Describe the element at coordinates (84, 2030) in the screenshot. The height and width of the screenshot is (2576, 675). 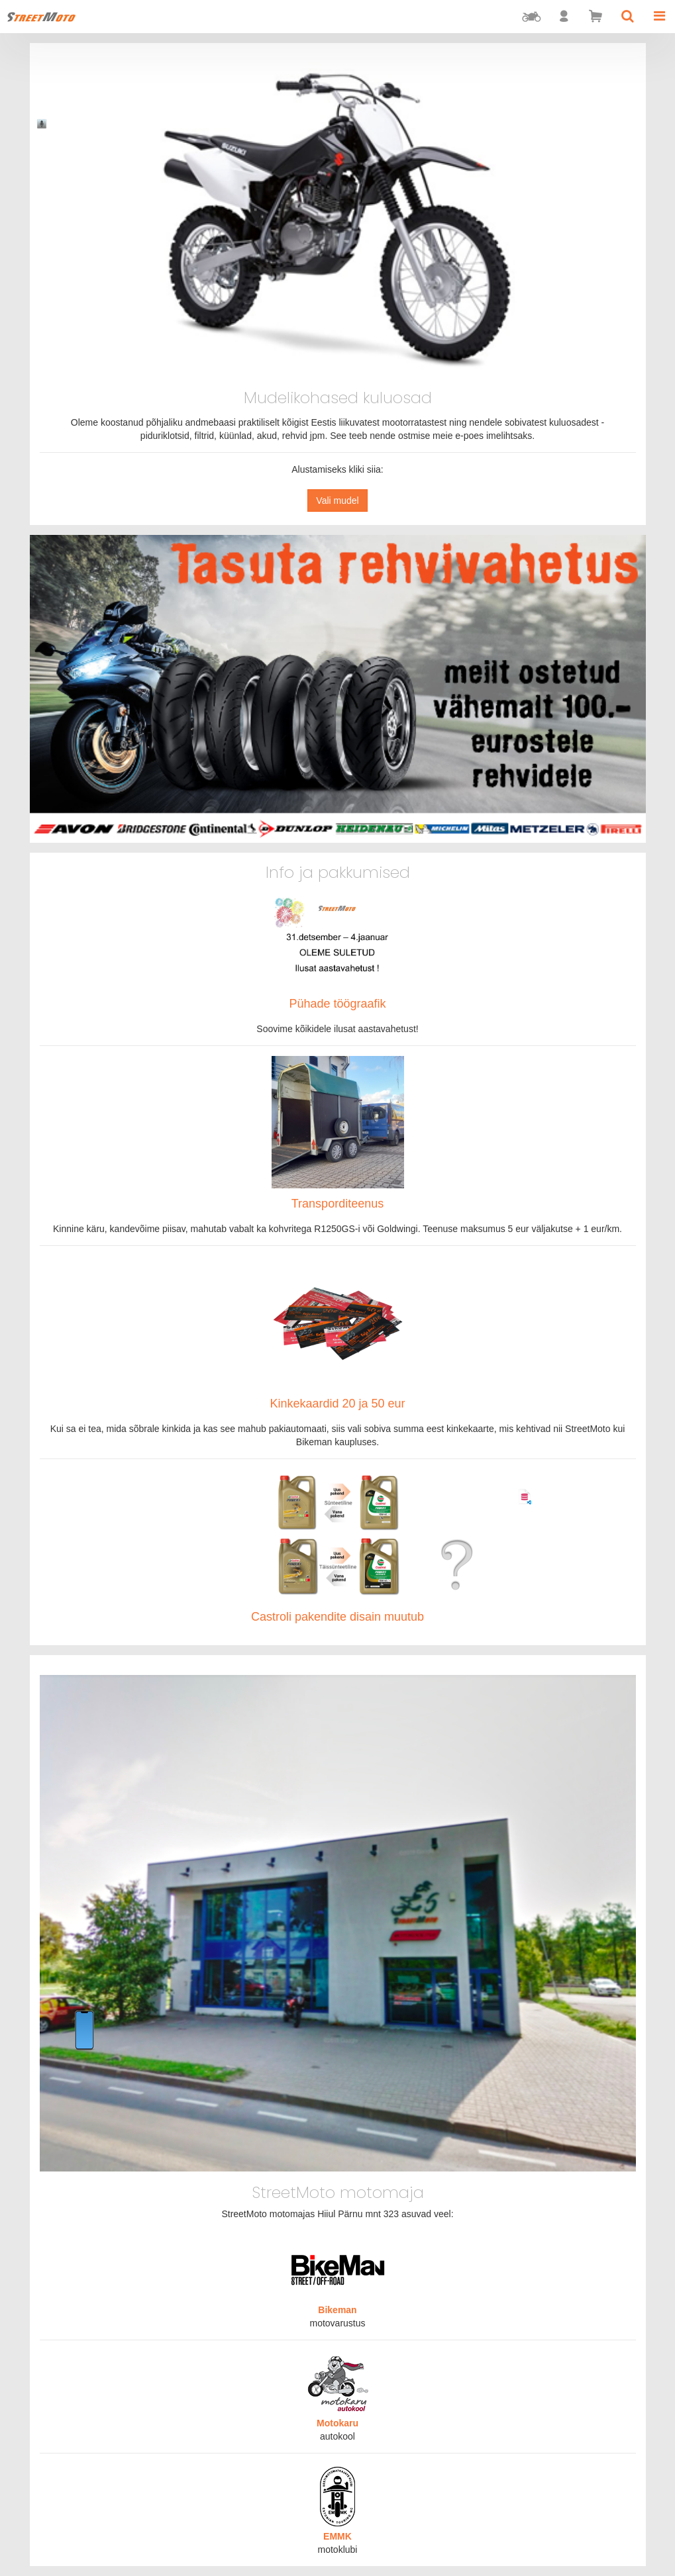
I see `indicates a connected iPhone device` at that location.